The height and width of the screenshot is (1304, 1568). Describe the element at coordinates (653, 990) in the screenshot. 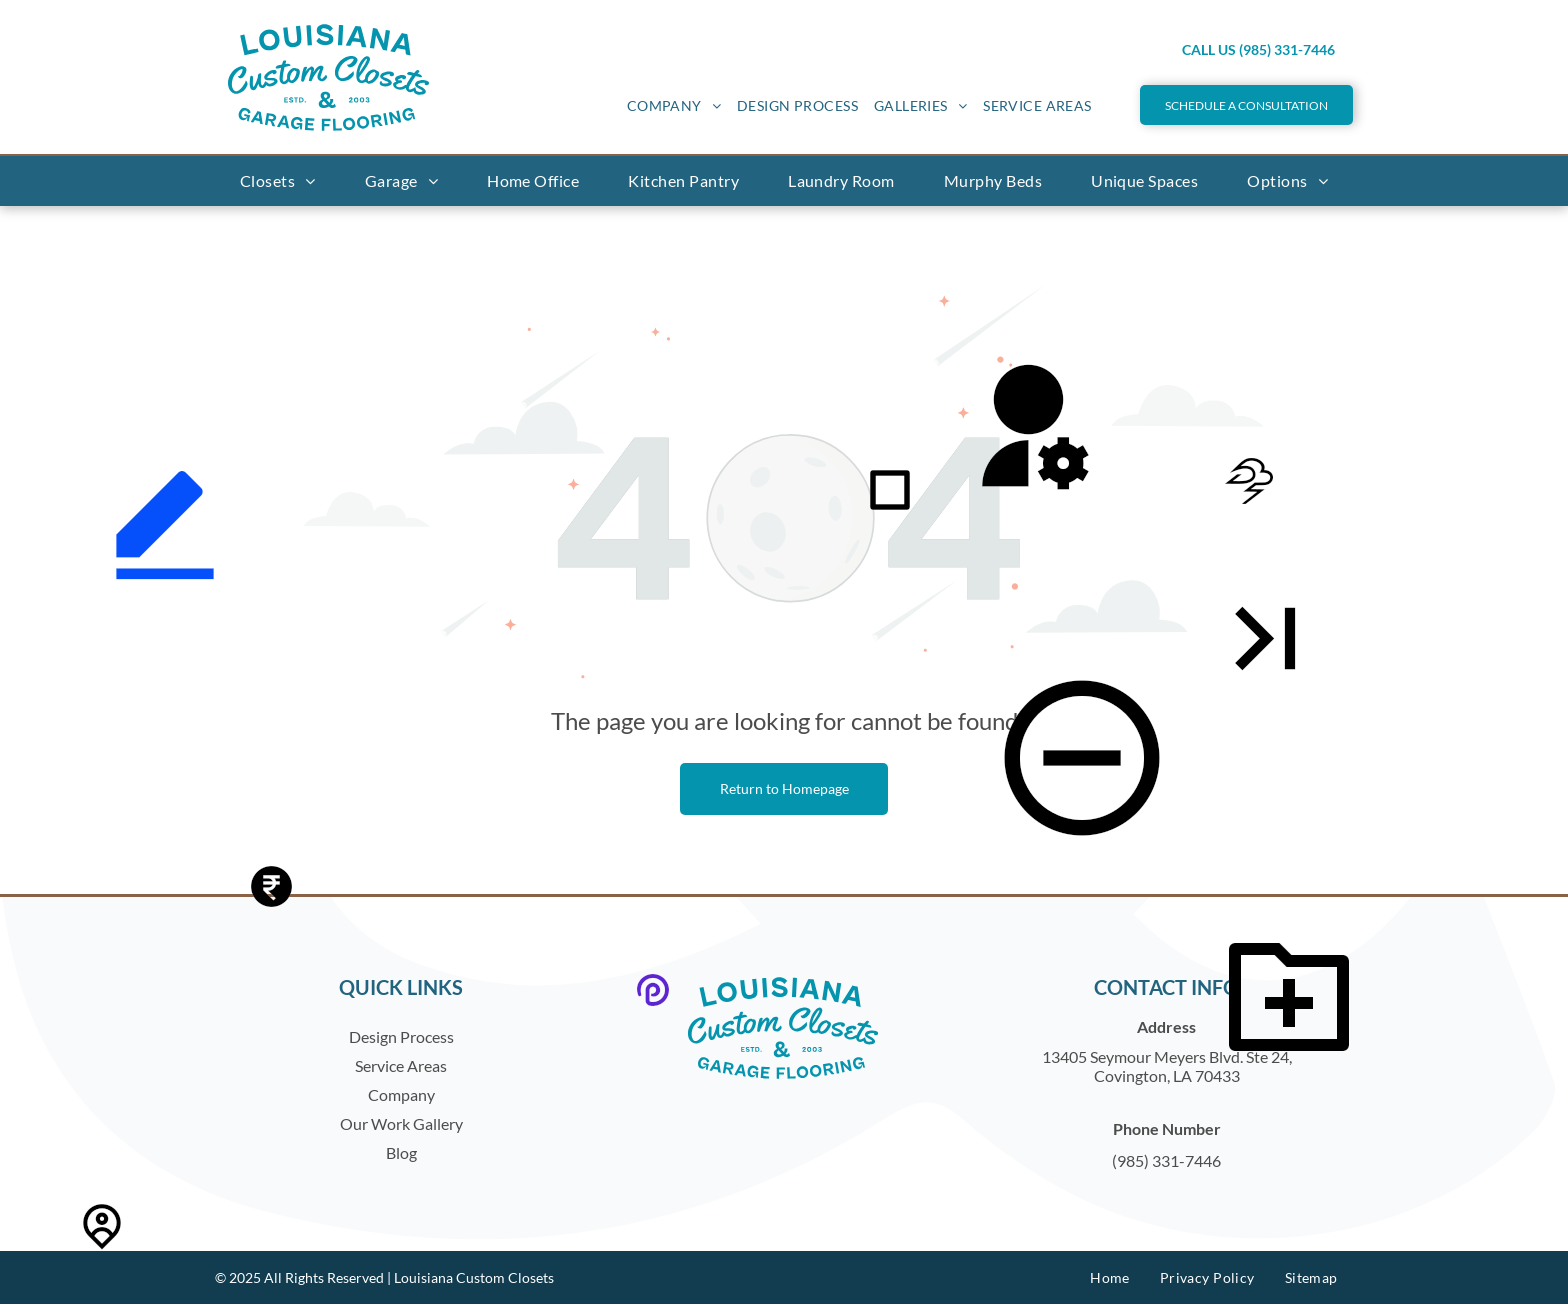

I see `processwire CMS logo` at that location.